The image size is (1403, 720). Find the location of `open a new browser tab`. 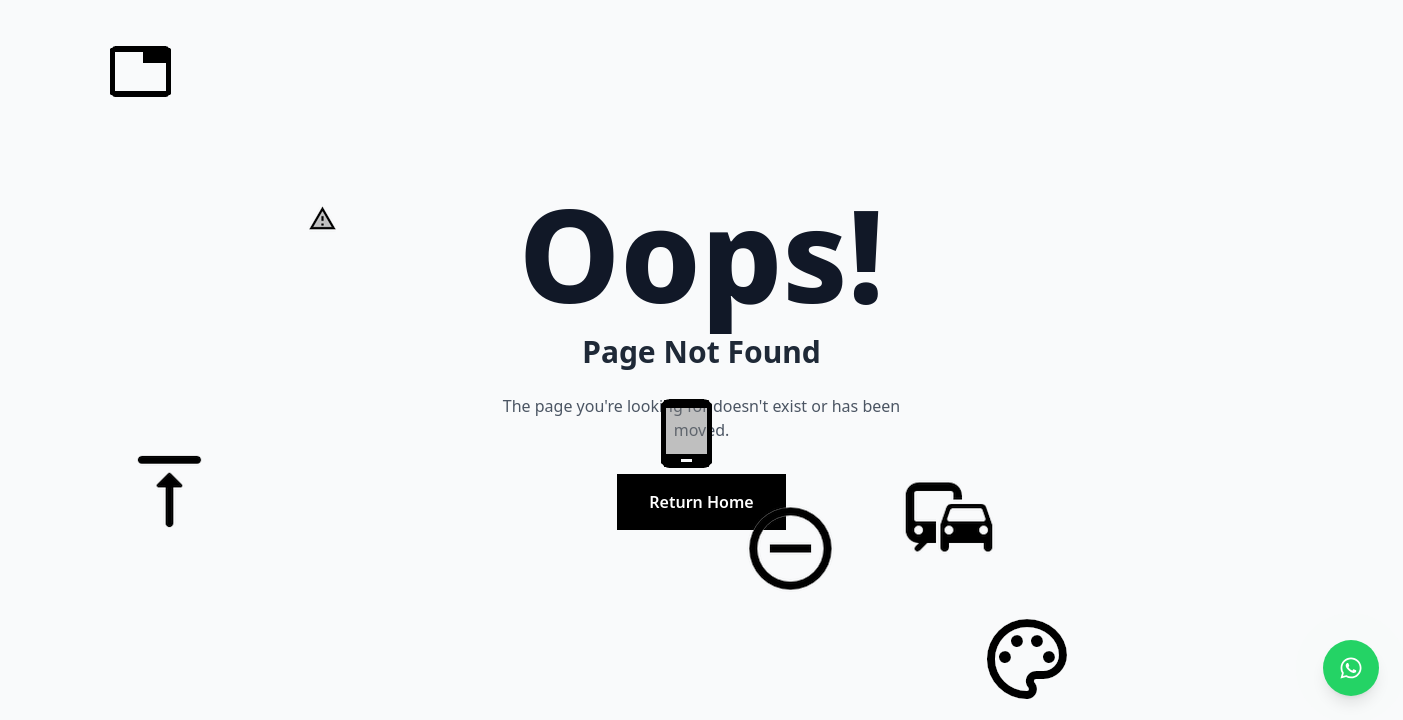

open a new browser tab is located at coordinates (140, 71).